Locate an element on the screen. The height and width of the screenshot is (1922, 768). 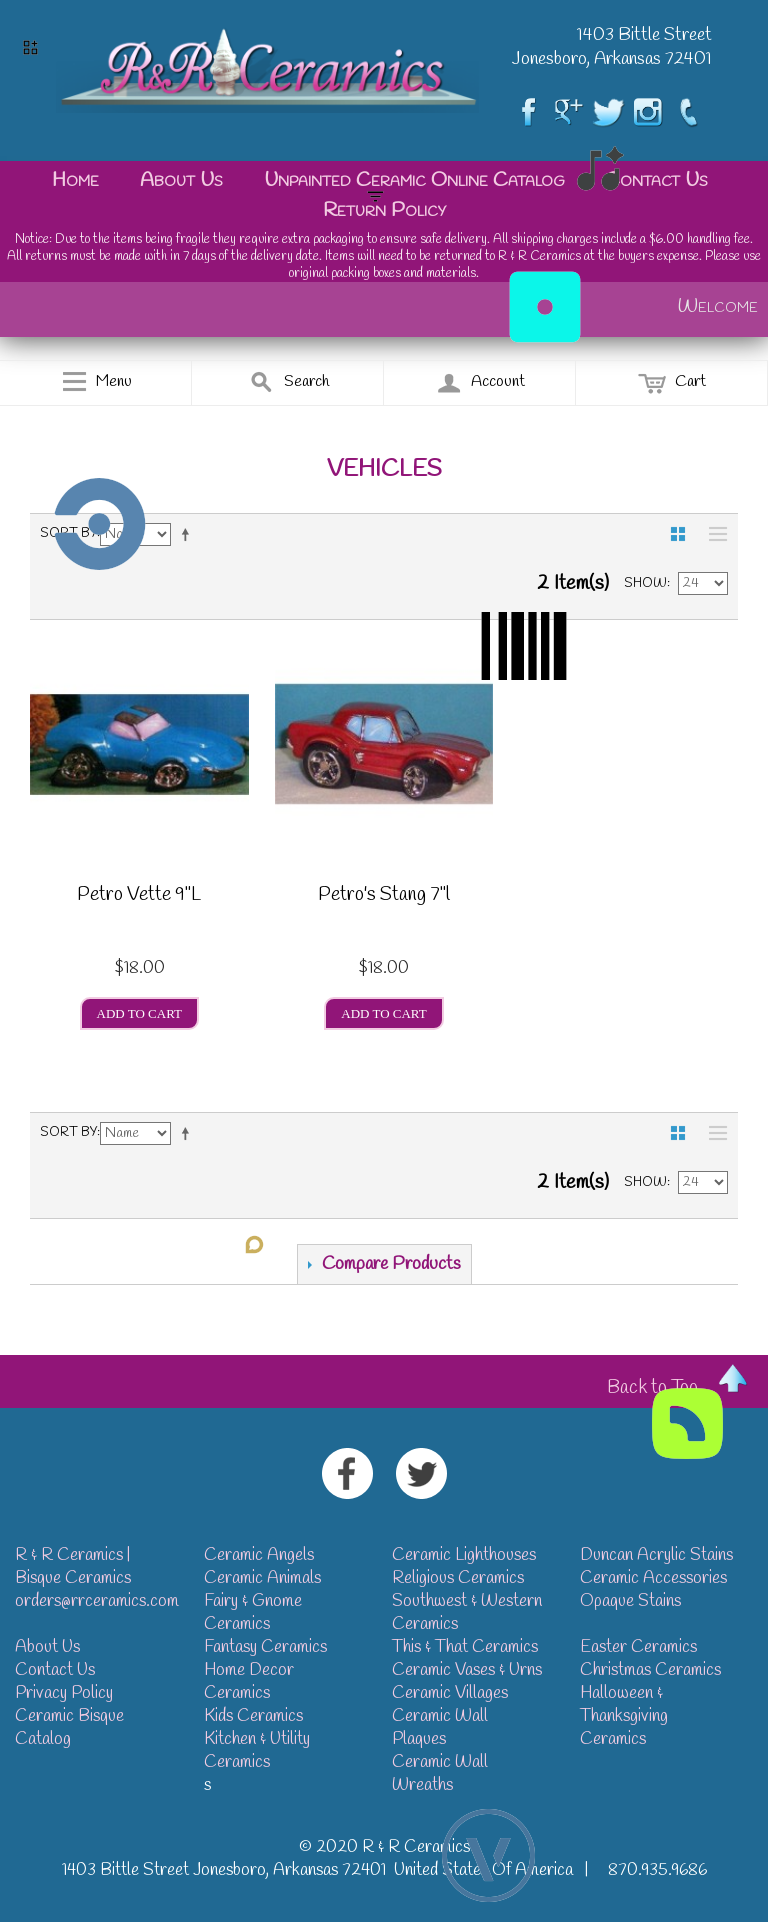
open Vectorworks application is located at coordinates (488, 1855).